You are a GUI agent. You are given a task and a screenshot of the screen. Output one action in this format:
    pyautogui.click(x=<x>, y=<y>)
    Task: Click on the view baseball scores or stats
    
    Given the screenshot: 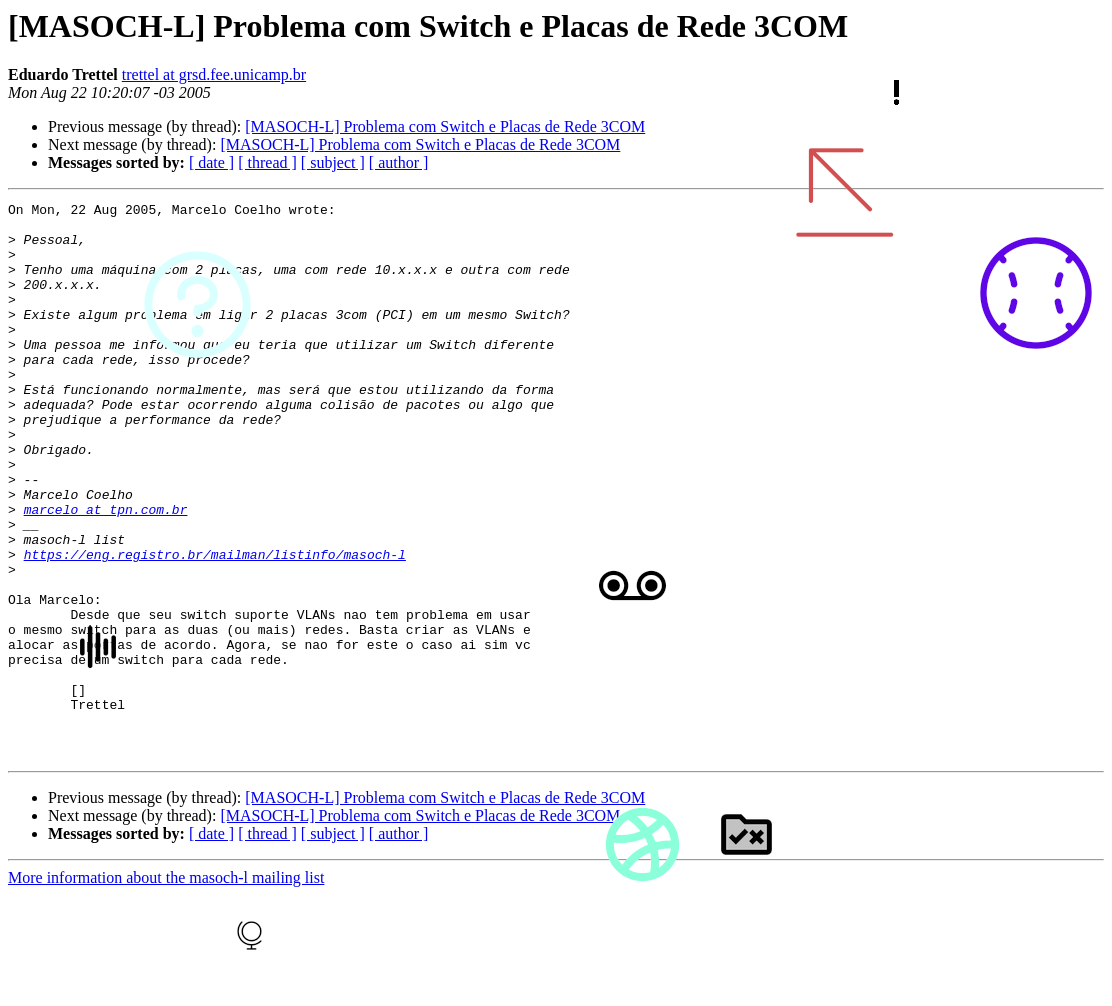 What is the action you would take?
    pyautogui.click(x=1036, y=293)
    